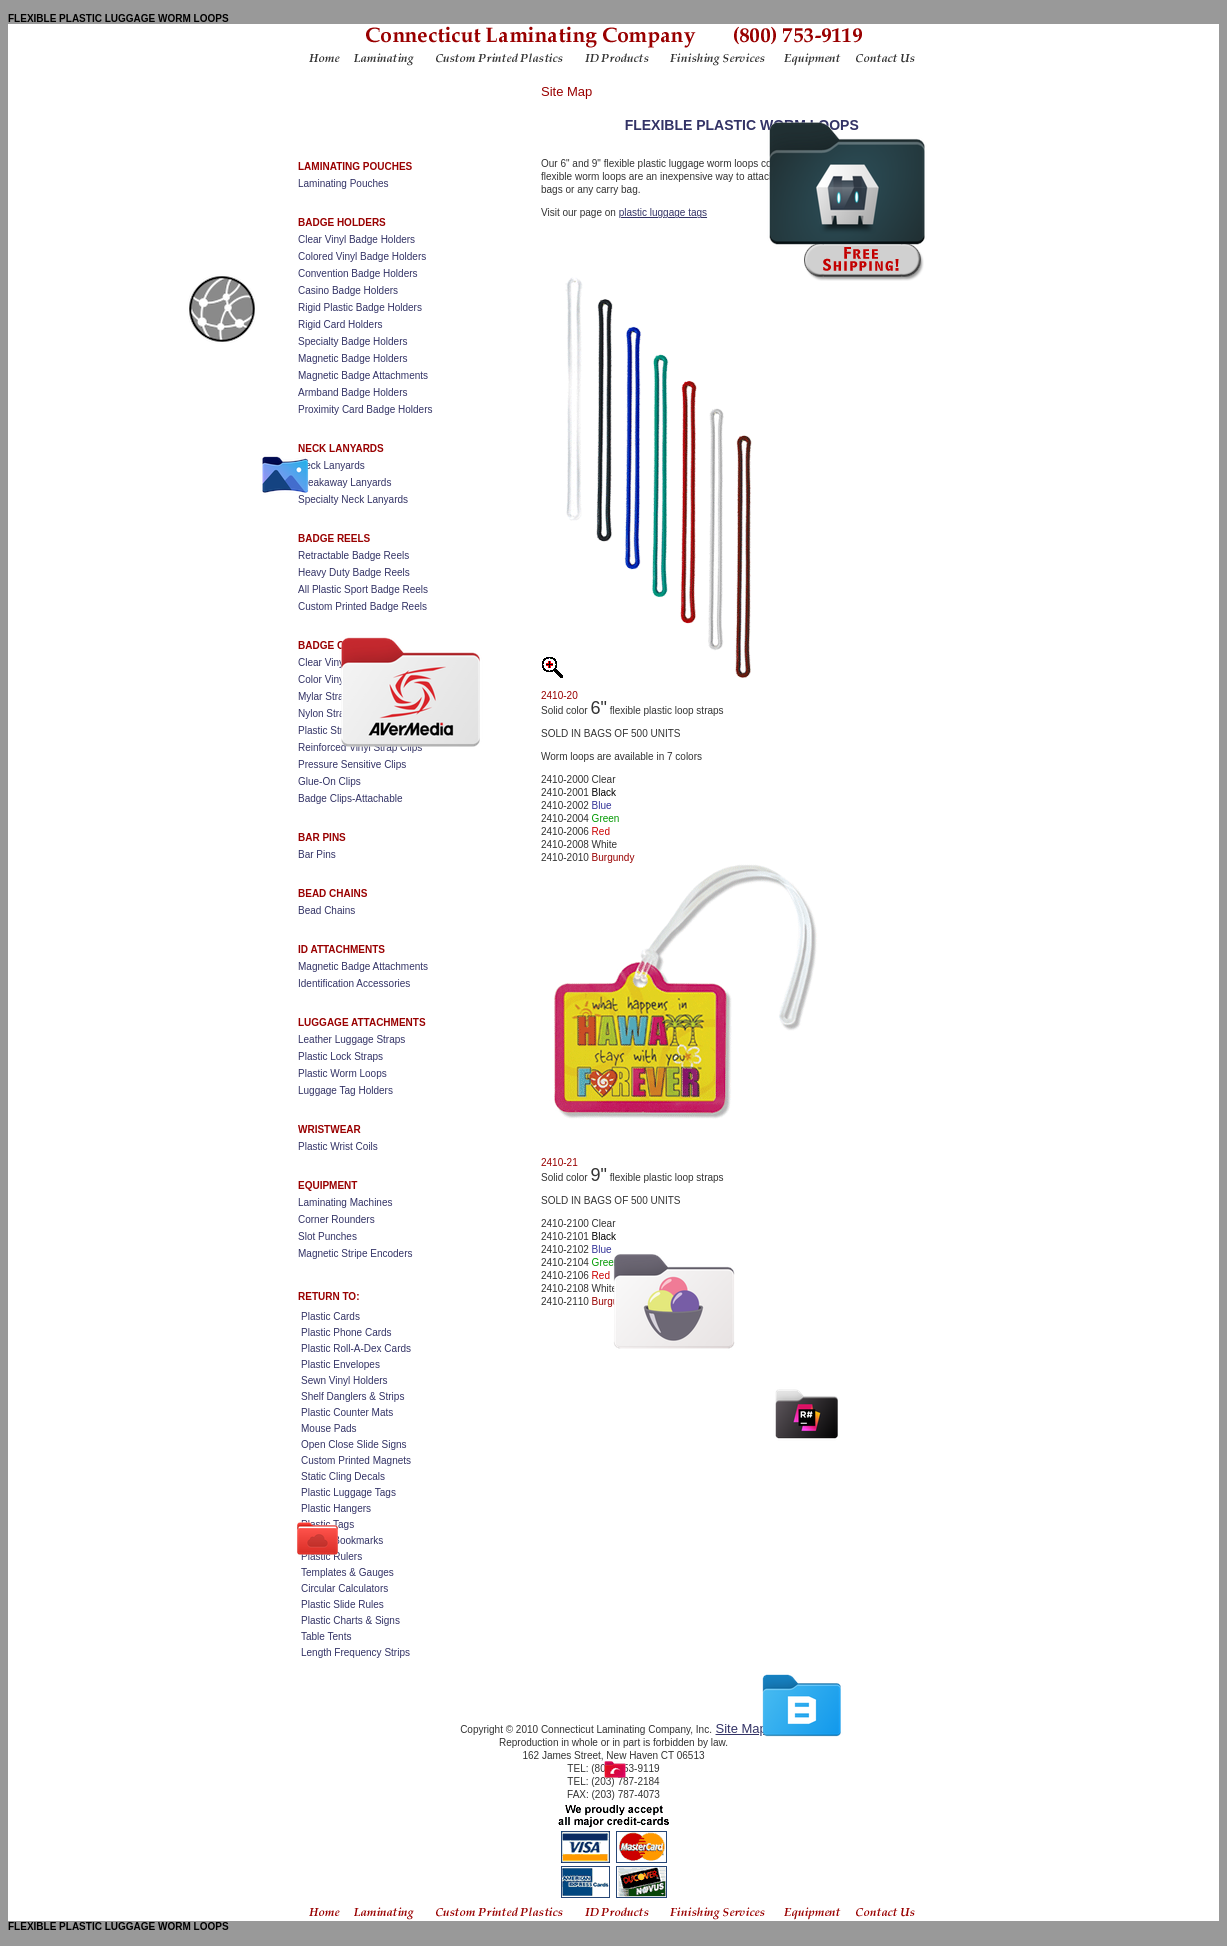 The width and height of the screenshot is (1227, 1946). Describe the element at coordinates (846, 187) in the screenshot. I see `open cordova project folder` at that location.